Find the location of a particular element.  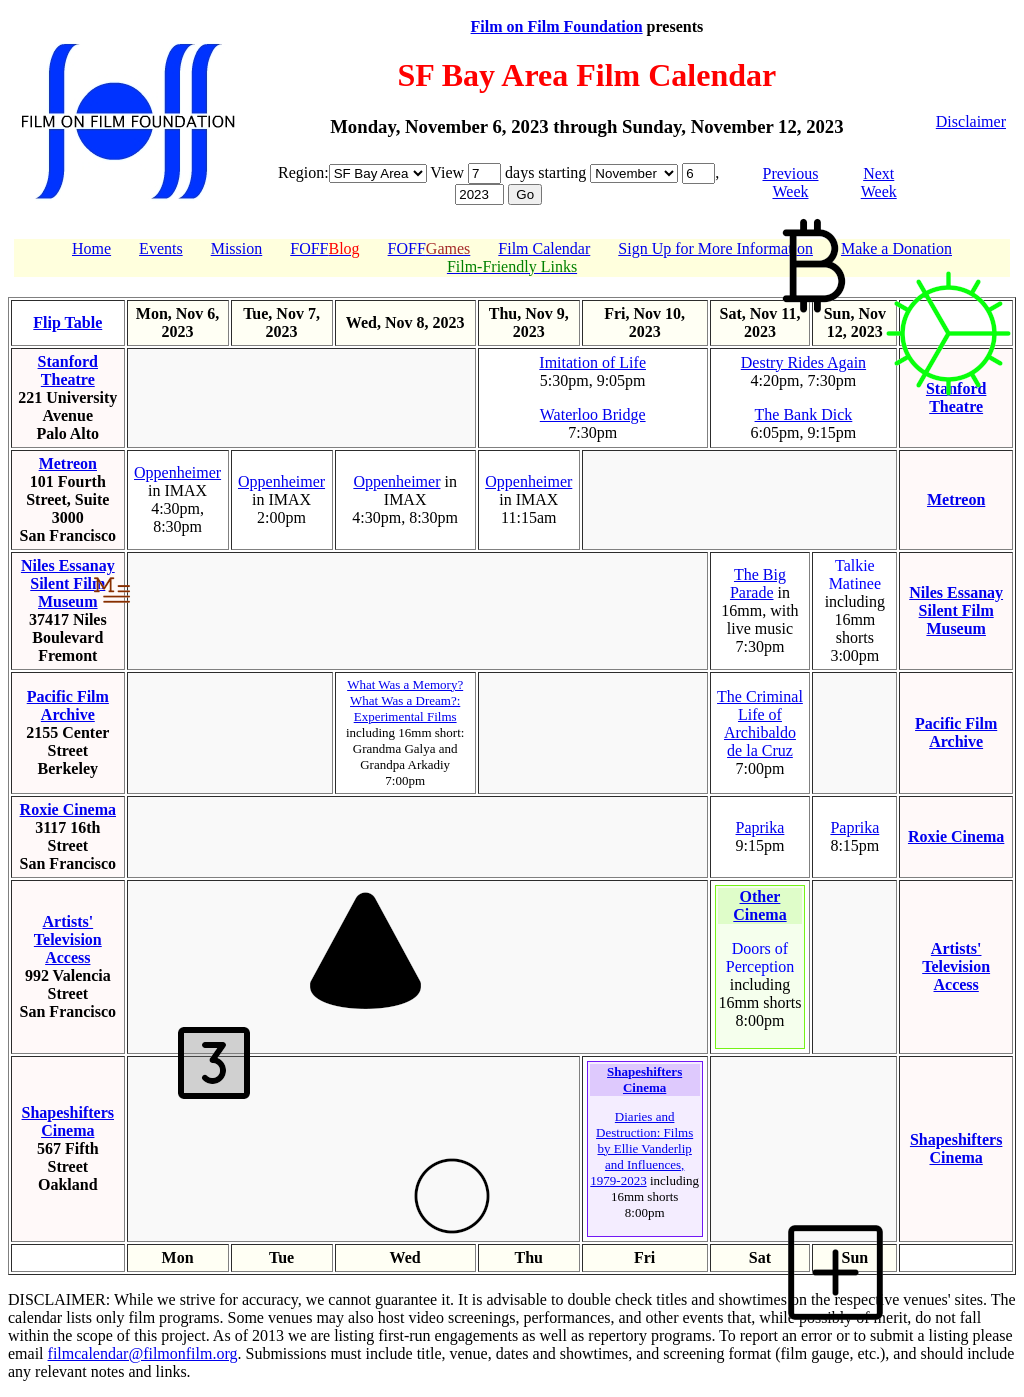

read article on medium is located at coordinates (112, 590).